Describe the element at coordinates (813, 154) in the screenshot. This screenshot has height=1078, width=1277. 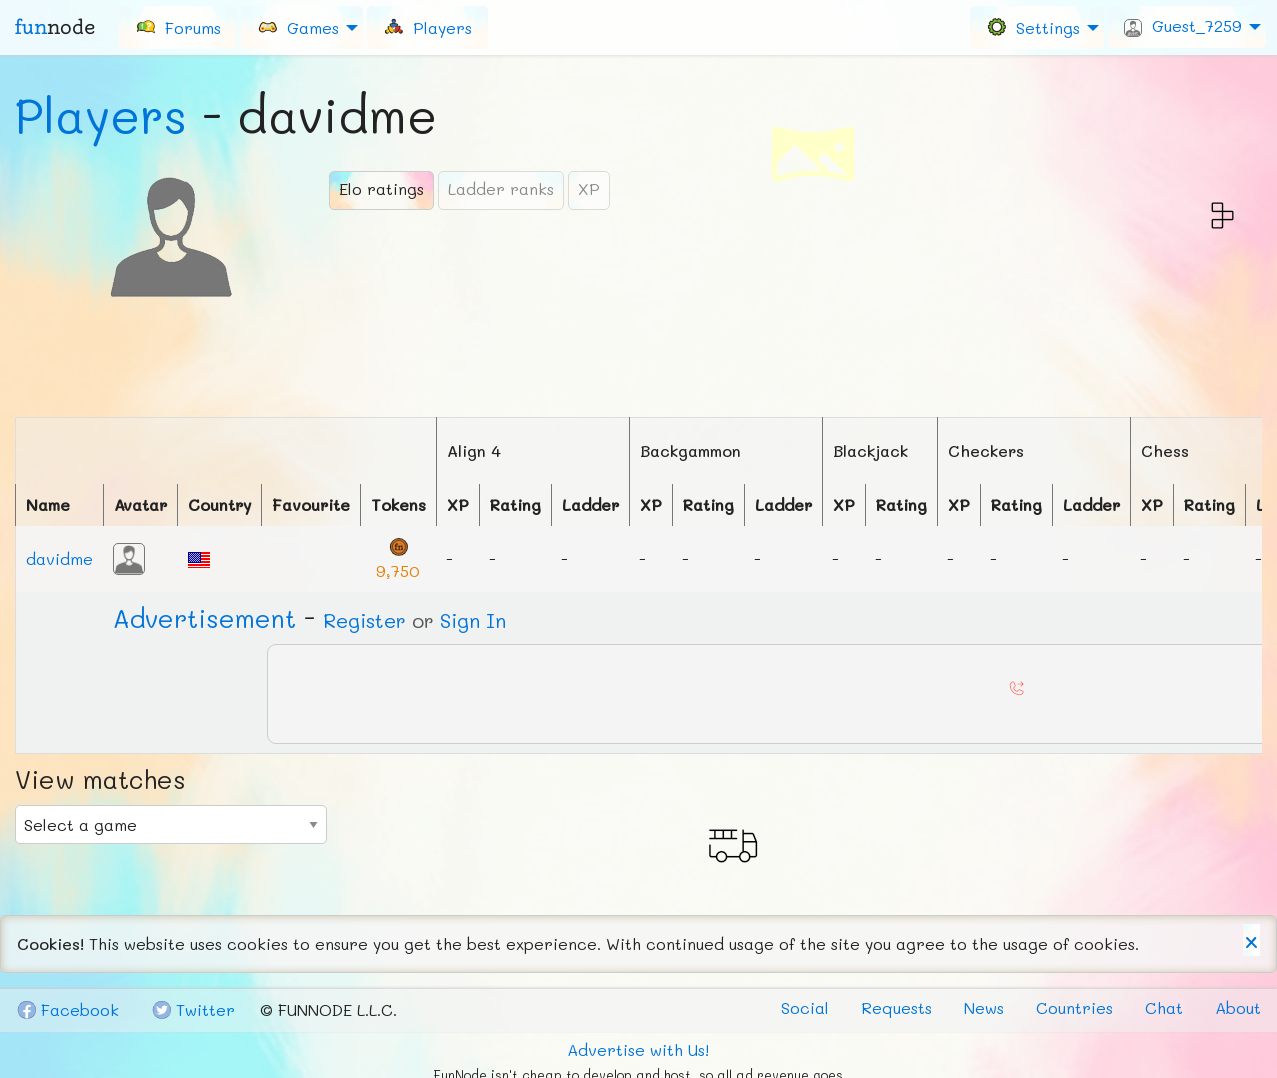
I see `view panorama or wide-angle photos` at that location.